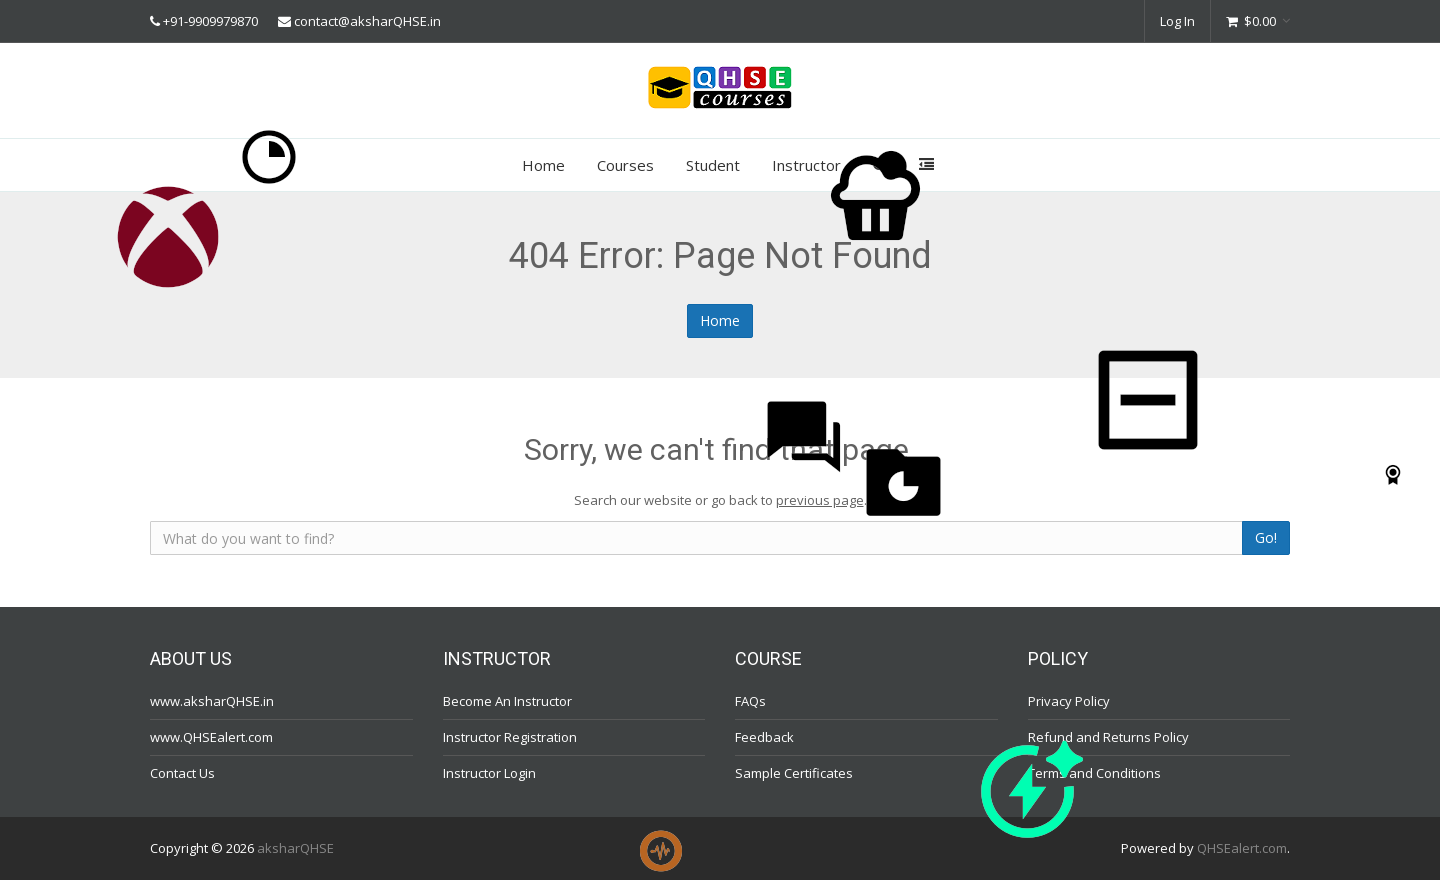  Describe the element at coordinates (269, 157) in the screenshot. I see `indicates 25% progress or completion` at that location.